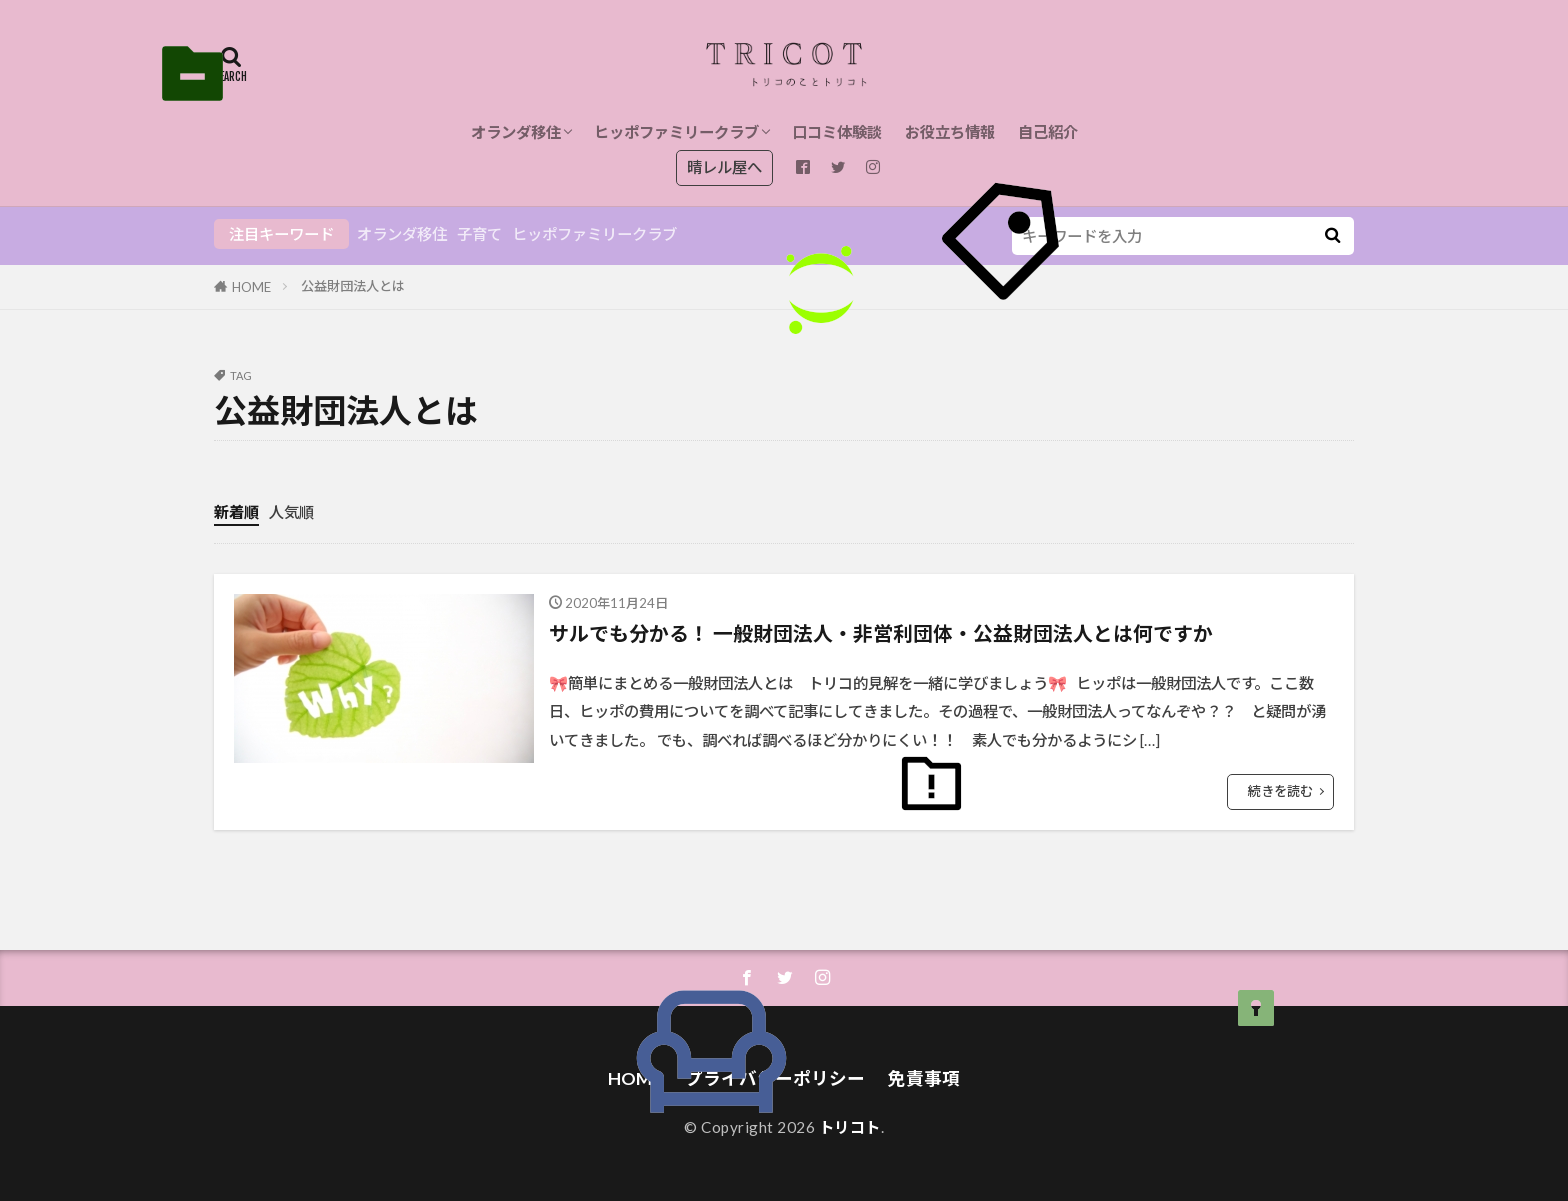  What do you see at coordinates (1256, 1008) in the screenshot?
I see `access smart lock controls` at bounding box center [1256, 1008].